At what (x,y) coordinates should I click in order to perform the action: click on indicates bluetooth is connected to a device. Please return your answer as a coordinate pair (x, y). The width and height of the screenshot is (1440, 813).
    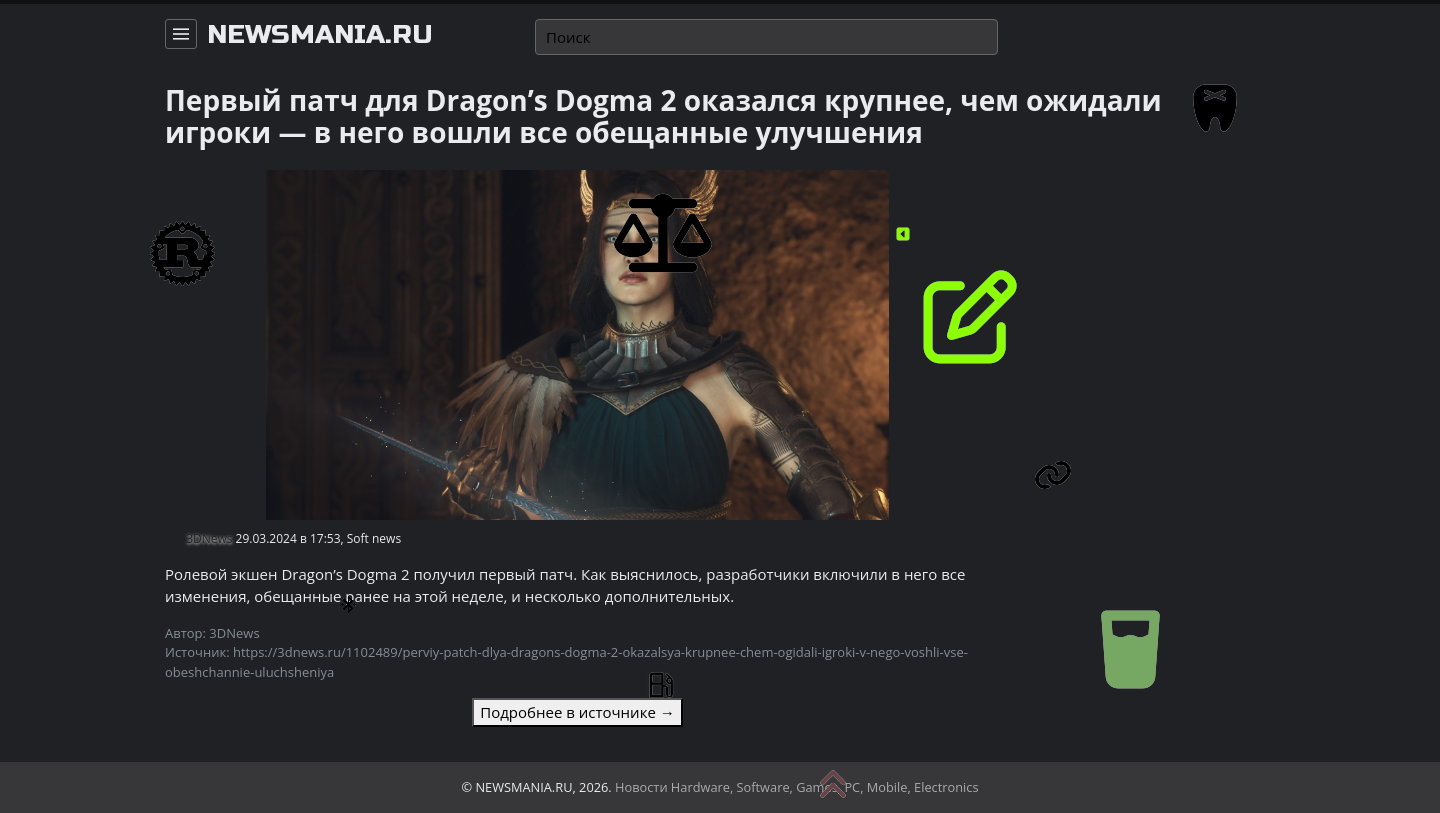
    Looking at the image, I should click on (348, 604).